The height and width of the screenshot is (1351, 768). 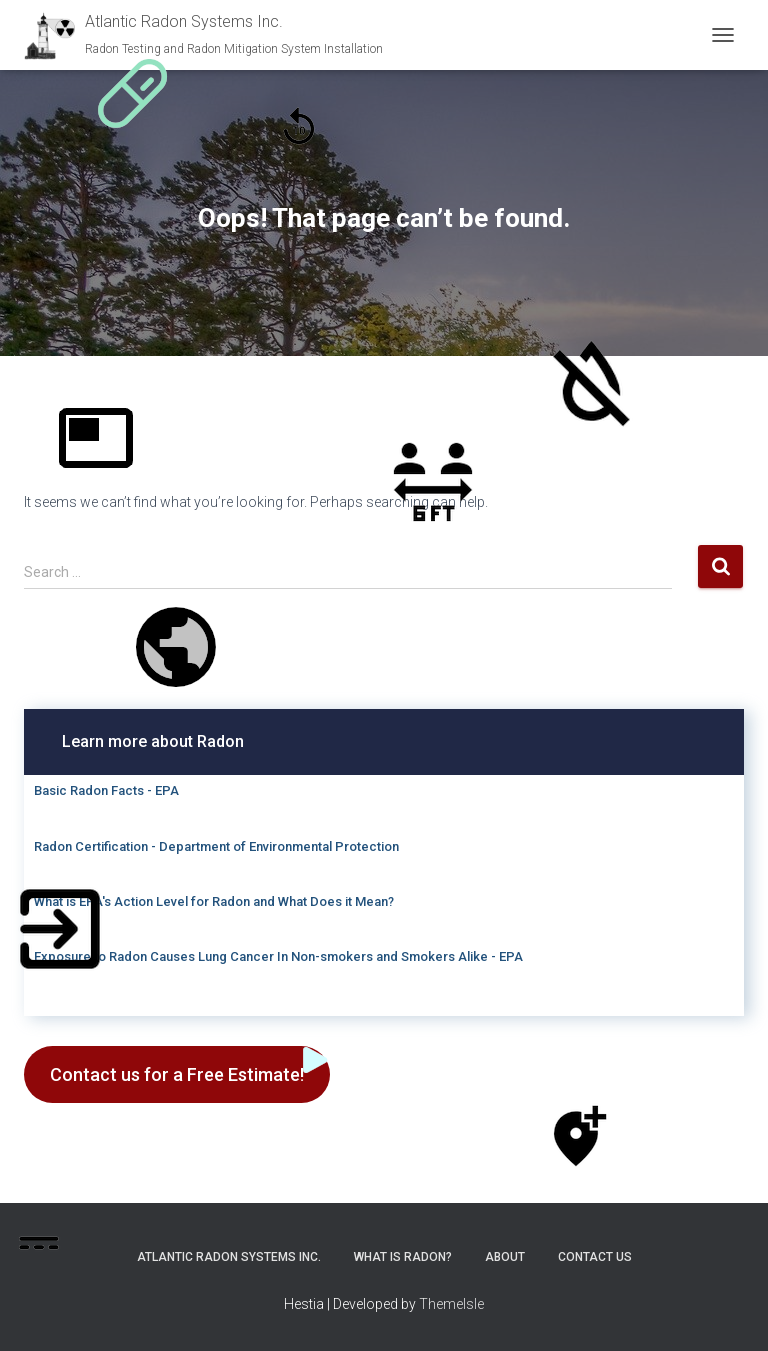 What do you see at coordinates (176, 647) in the screenshot?
I see `indicates public or global visibility` at bounding box center [176, 647].